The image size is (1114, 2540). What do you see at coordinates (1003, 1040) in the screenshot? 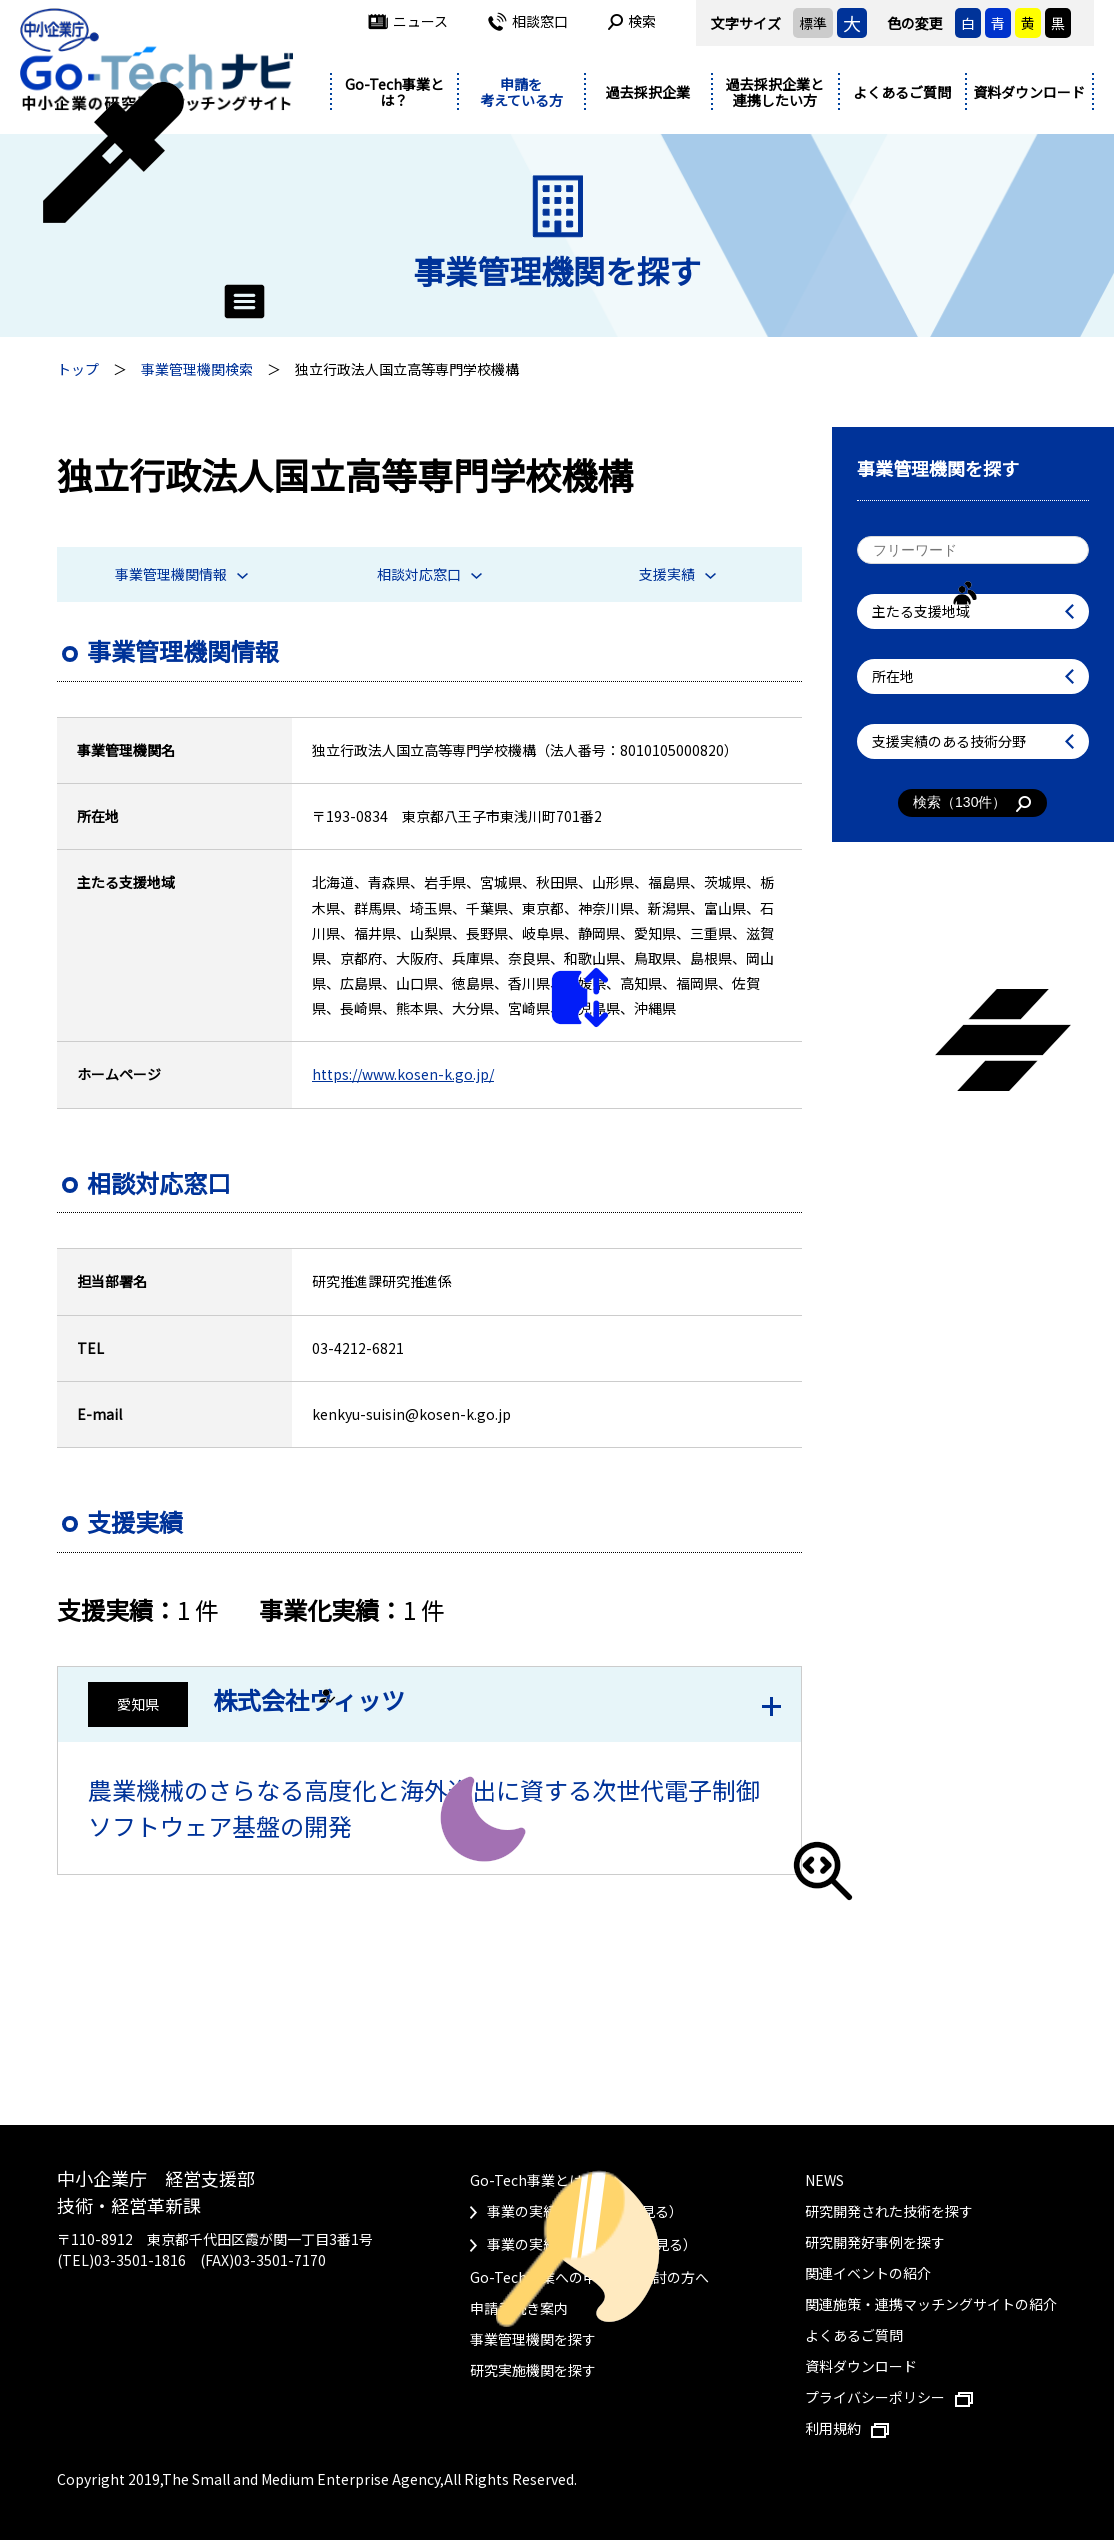
I see `stencil framework logo` at bounding box center [1003, 1040].